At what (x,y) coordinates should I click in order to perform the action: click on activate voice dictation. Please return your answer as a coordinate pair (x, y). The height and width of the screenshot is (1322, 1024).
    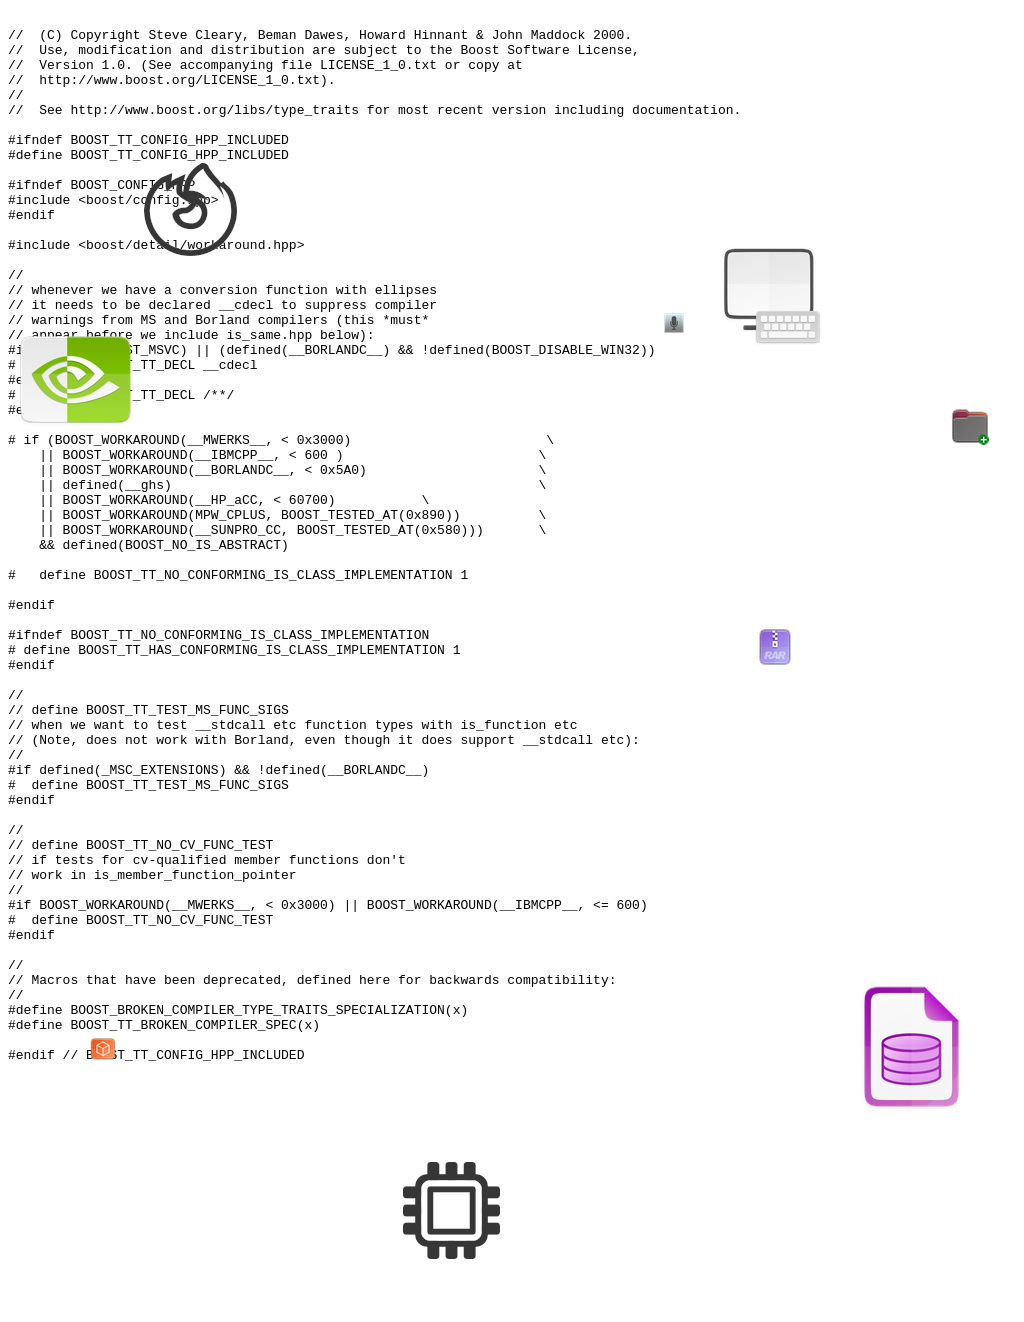
    Looking at the image, I should click on (674, 323).